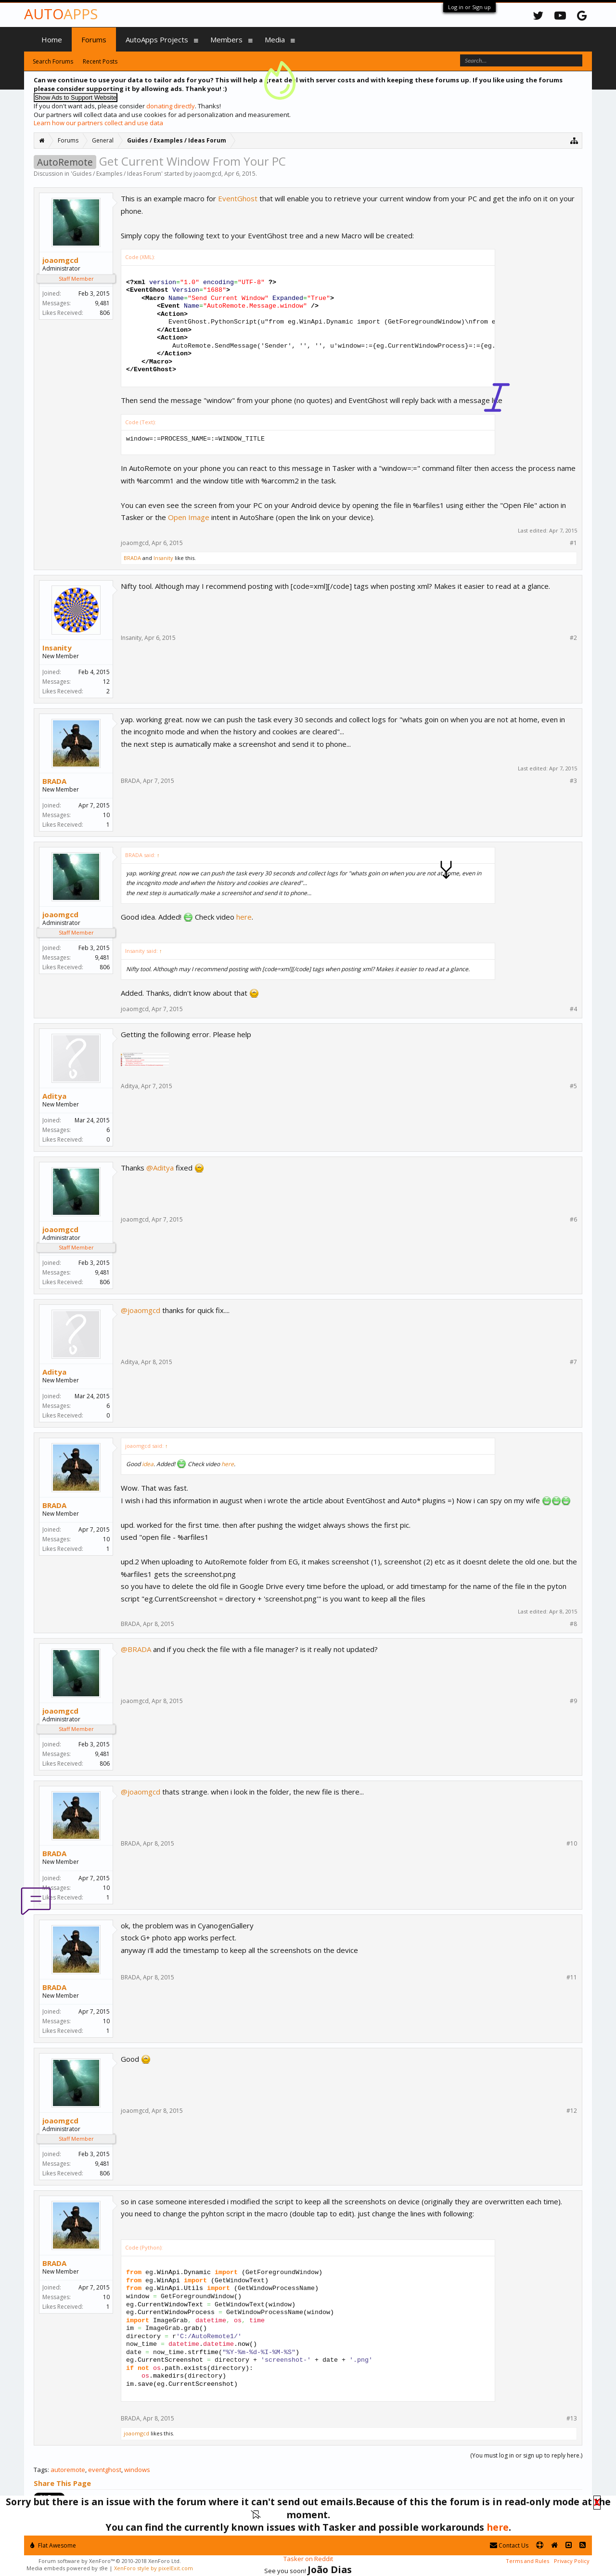 Image resolution: width=616 pixels, height=2576 pixels. Describe the element at coordinates (446, 869) in the screenshot. I see `merge selected items or branches` at that location.